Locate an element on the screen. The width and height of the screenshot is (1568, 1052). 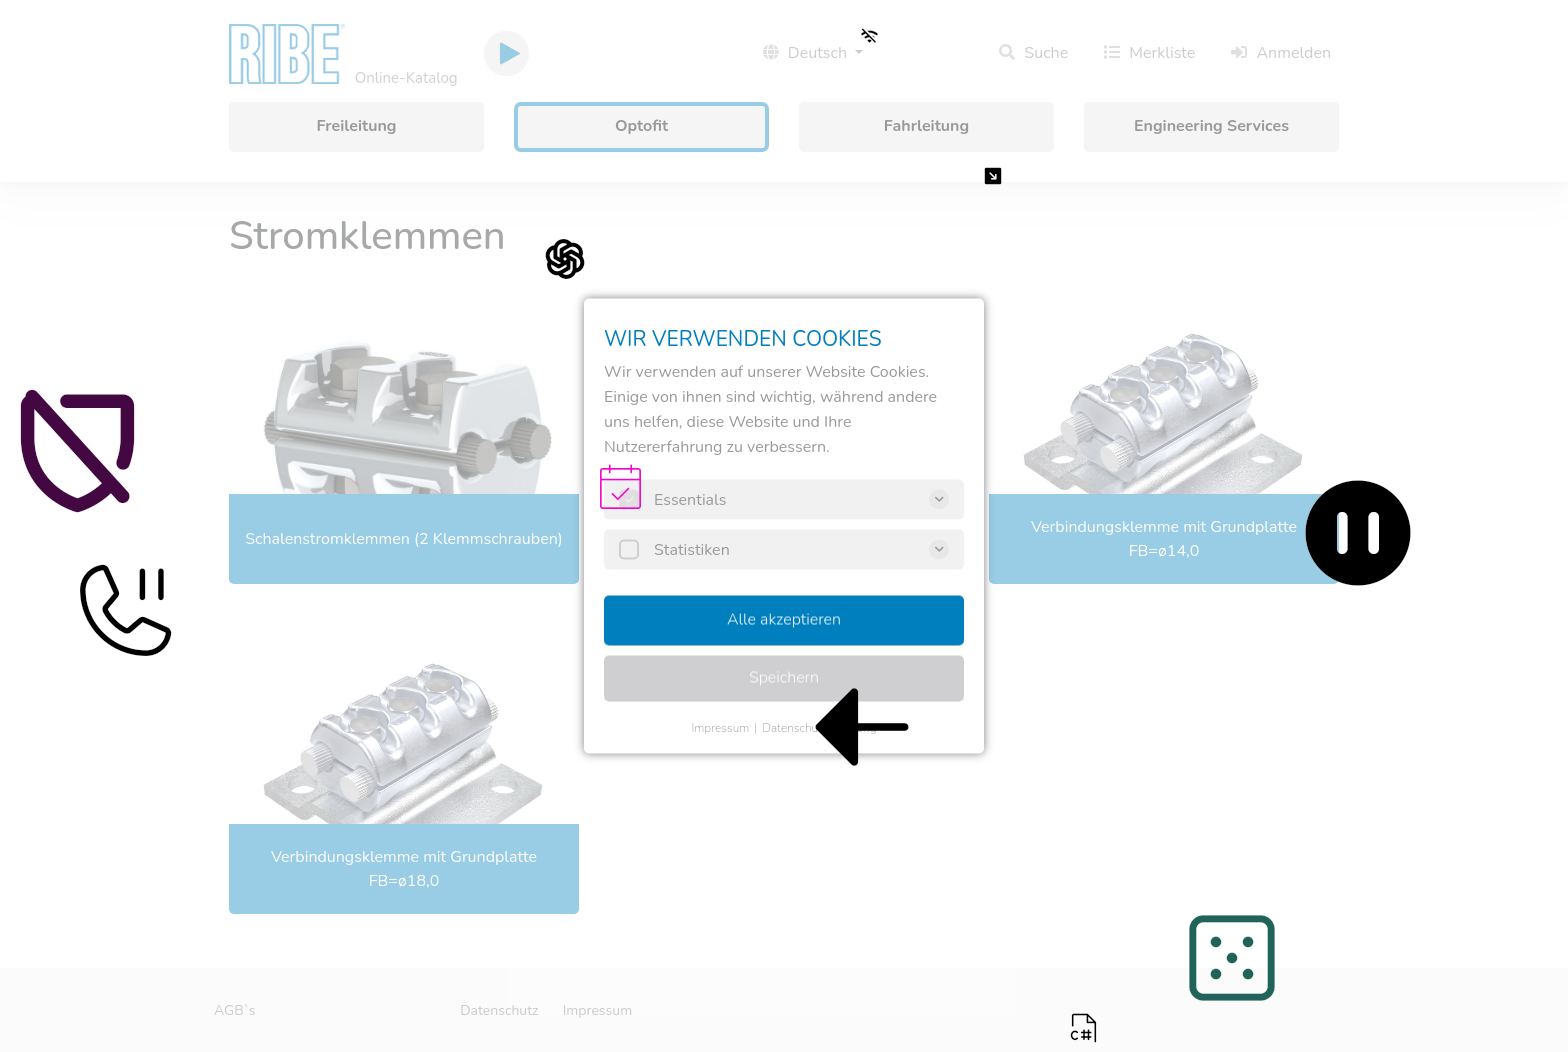
indicates wifi is disabled or unavailable is located at coordinates (869, 36).